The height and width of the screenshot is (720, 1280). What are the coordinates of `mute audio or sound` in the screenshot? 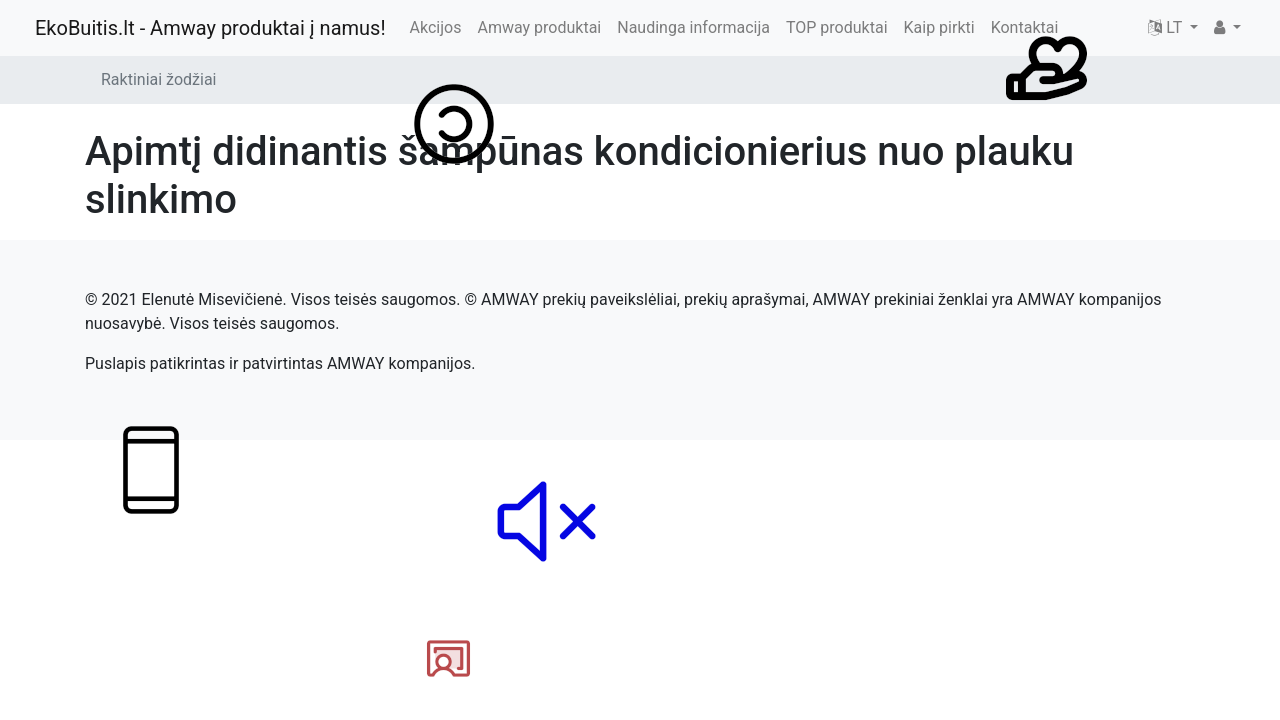 It's located at (546, 521).